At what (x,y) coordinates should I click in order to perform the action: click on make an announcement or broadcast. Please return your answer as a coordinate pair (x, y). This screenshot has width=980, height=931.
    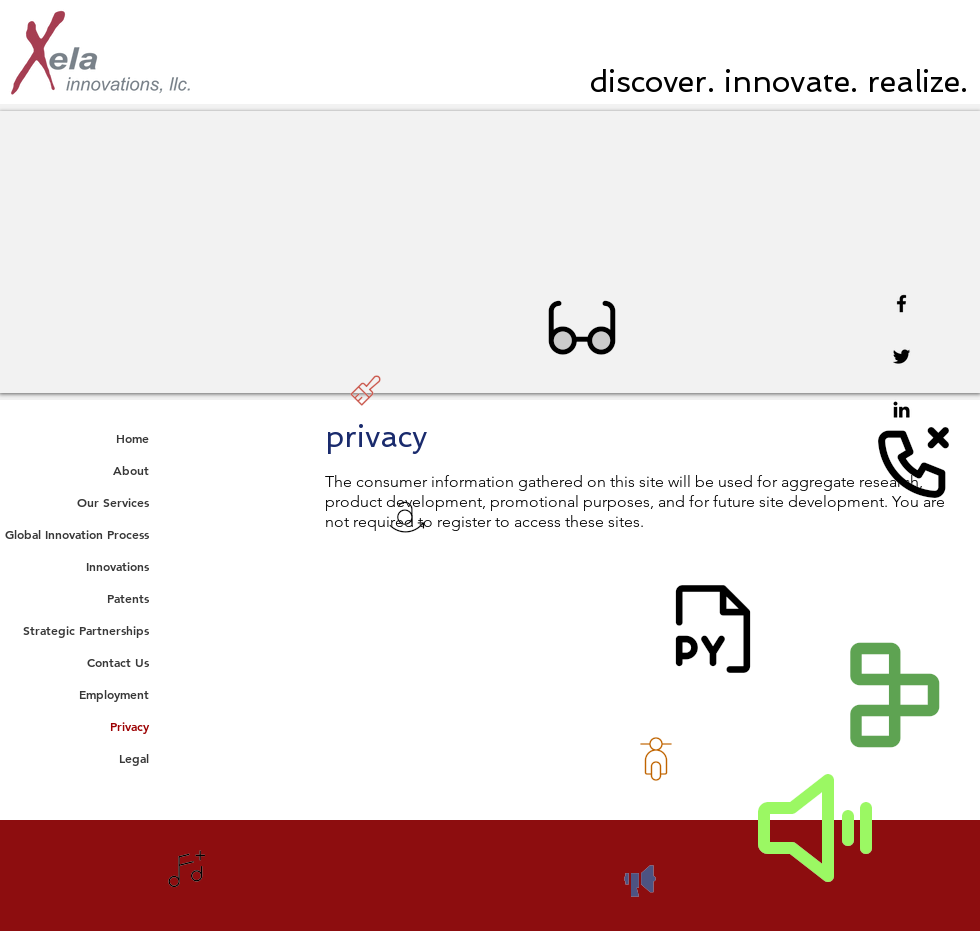
    Looking at the image, I should click on (640, 881).